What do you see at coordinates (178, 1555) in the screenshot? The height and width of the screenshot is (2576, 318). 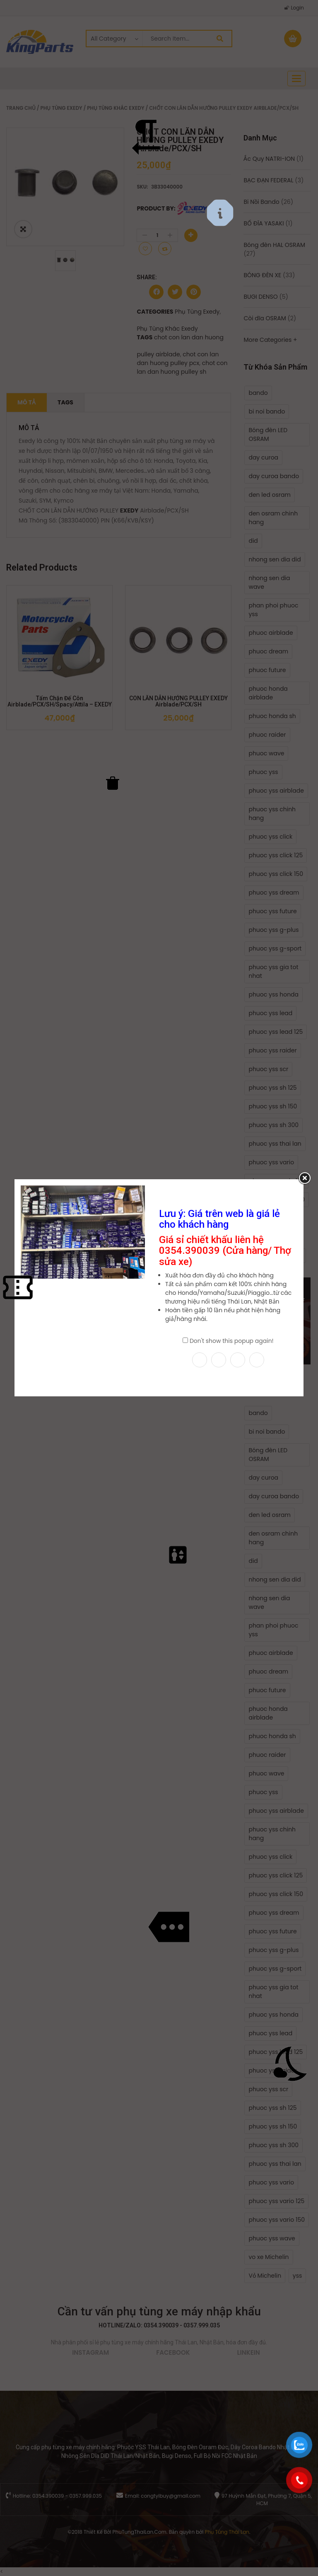 I see `indicates elevator access nearby` at bounding box center [178, 1555].